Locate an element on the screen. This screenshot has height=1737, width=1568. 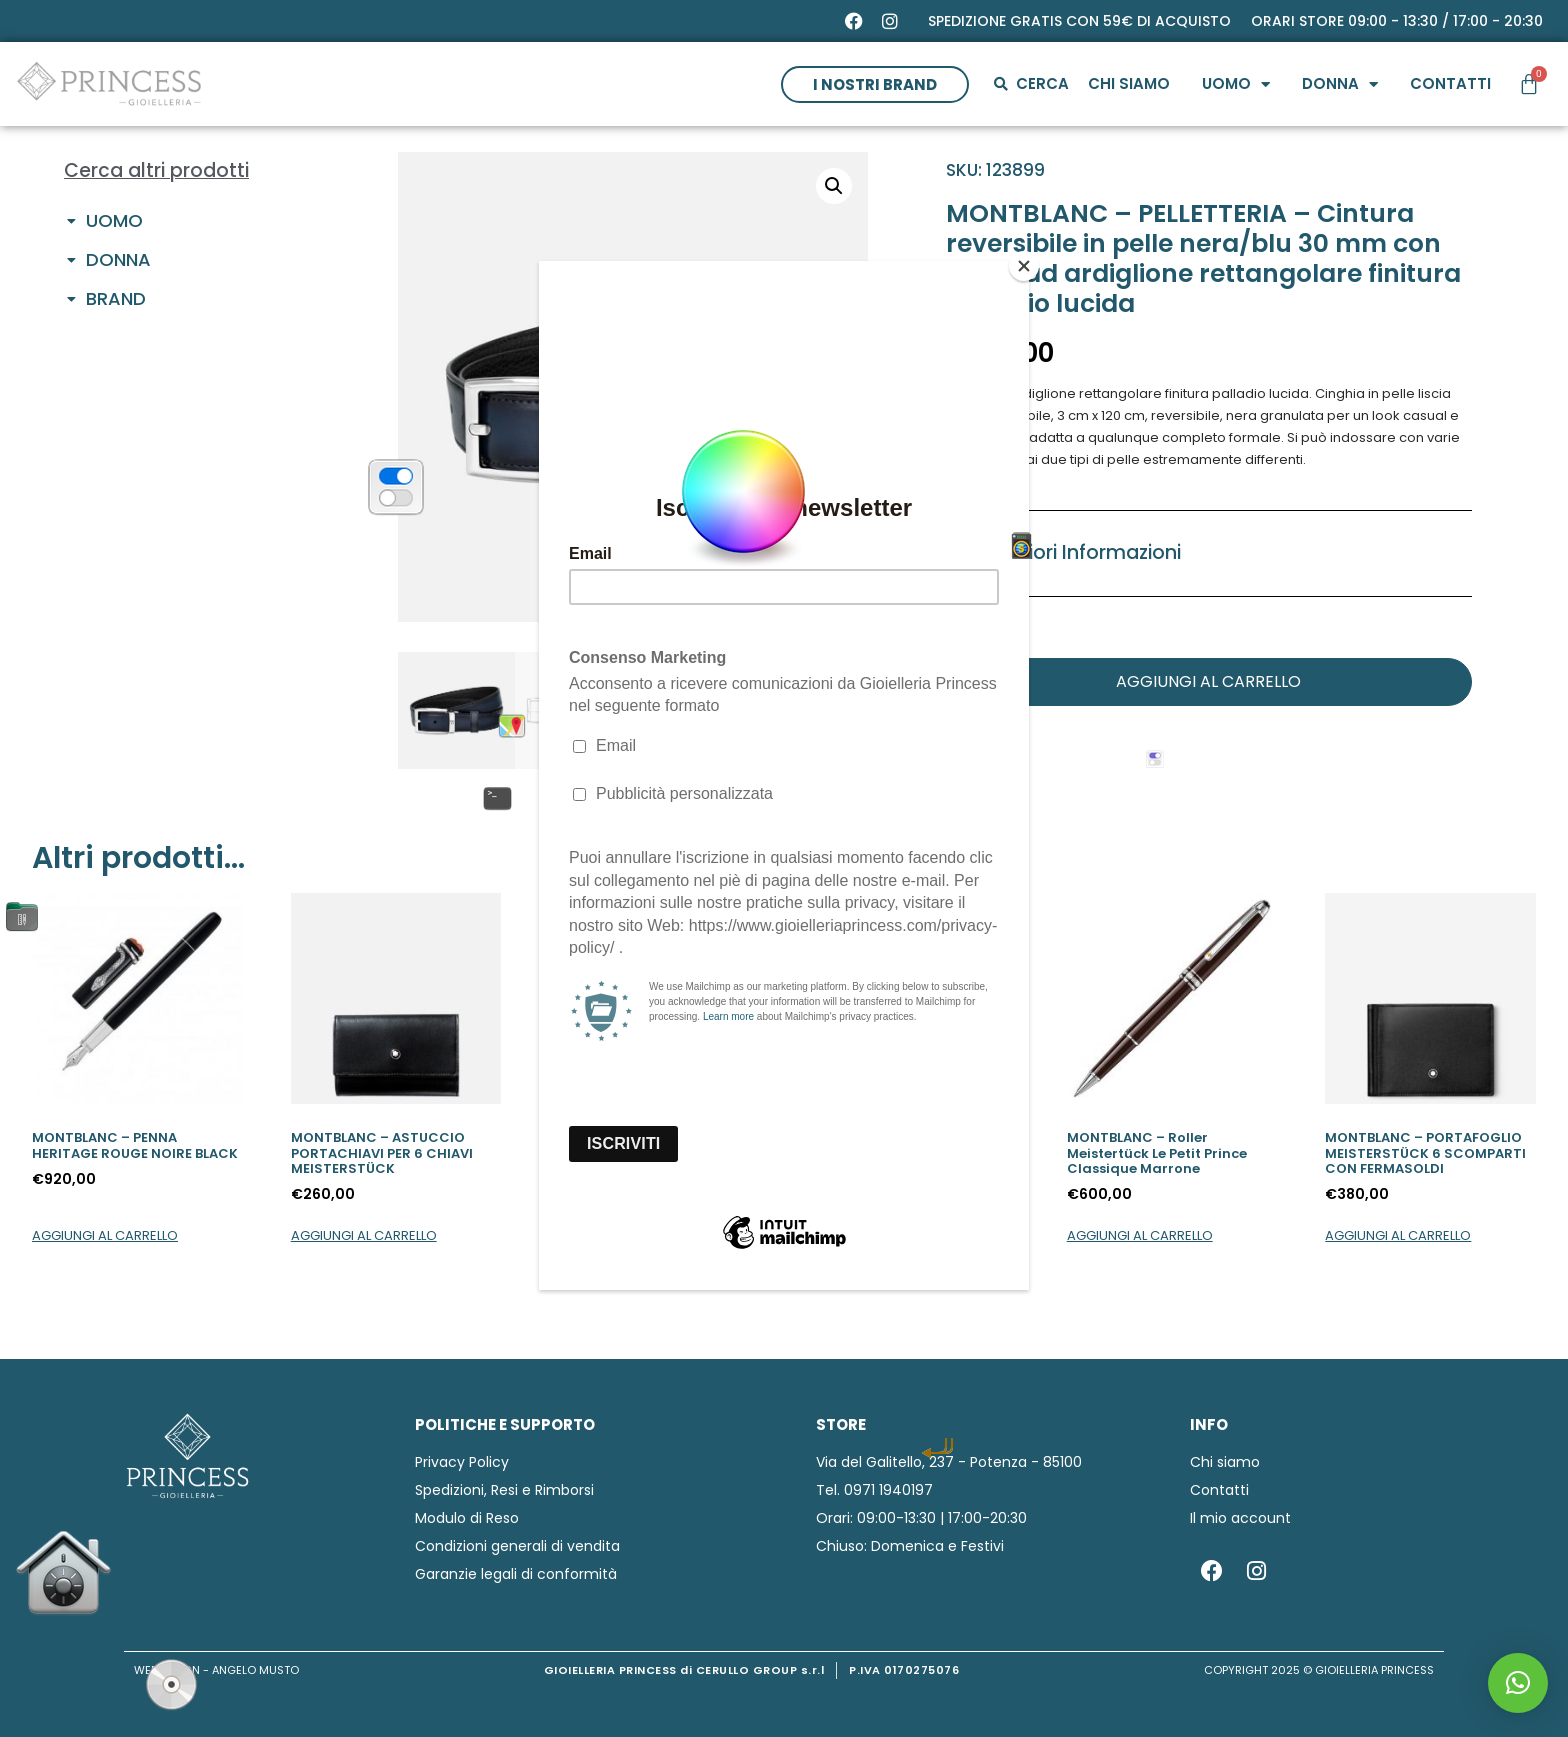
reply to all recipients in an email thread is located at coordinates (937, 1446).